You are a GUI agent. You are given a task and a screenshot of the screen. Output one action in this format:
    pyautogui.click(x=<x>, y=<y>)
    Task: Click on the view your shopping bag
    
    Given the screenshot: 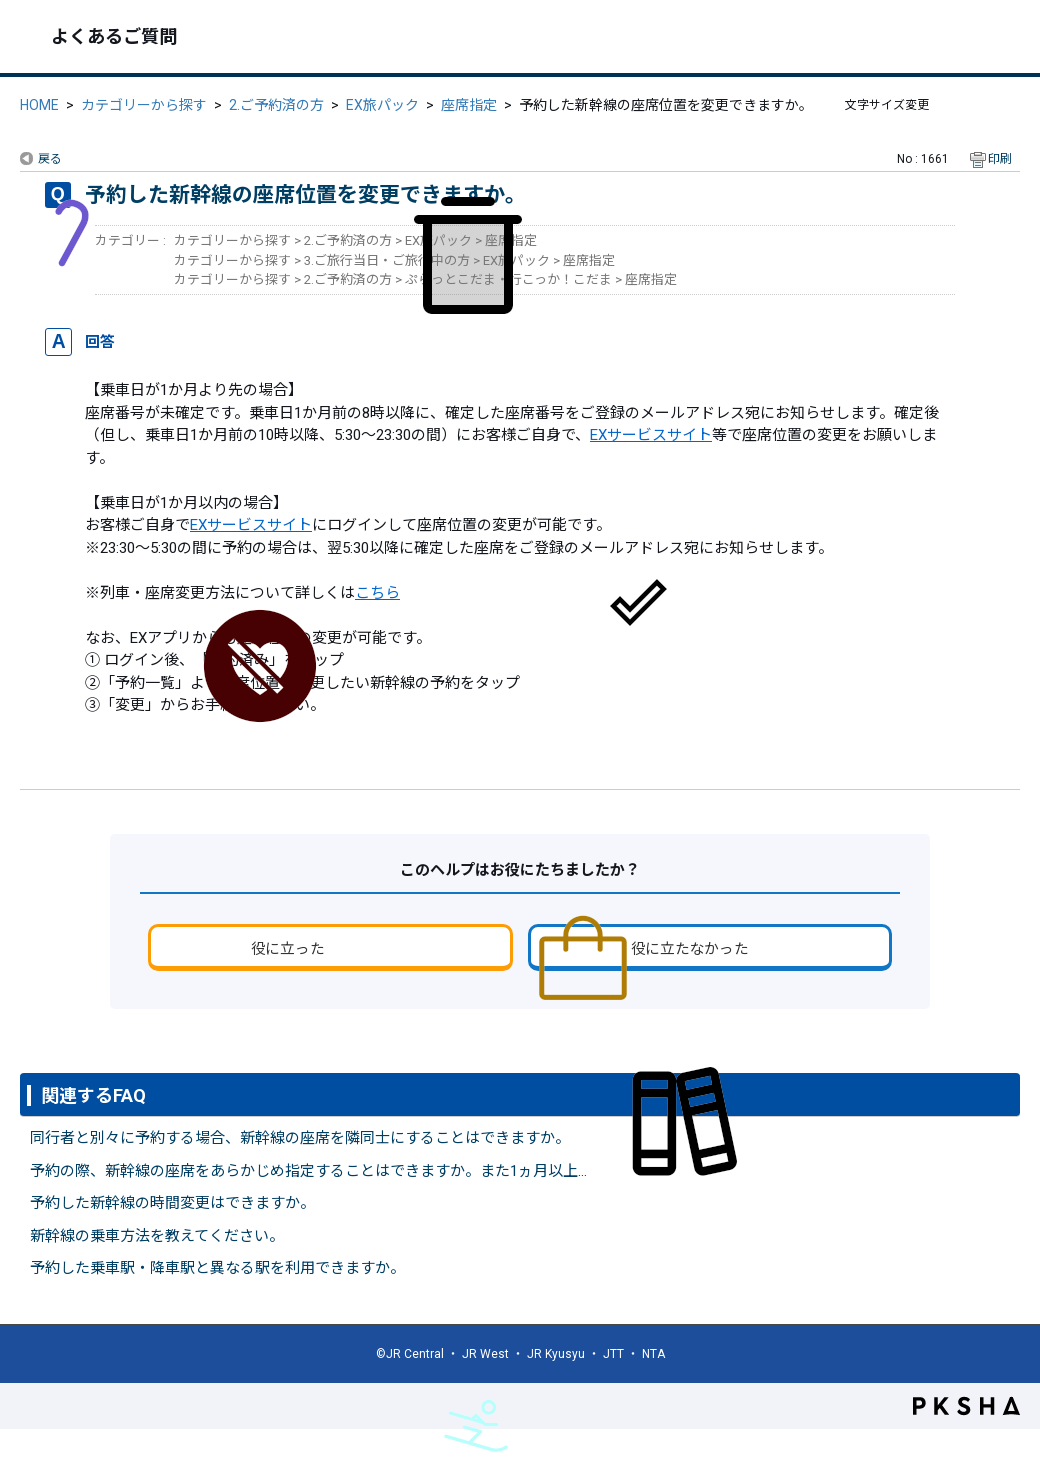 What is the action you would take?
    pyautogui.click(x=583, y=963)
    